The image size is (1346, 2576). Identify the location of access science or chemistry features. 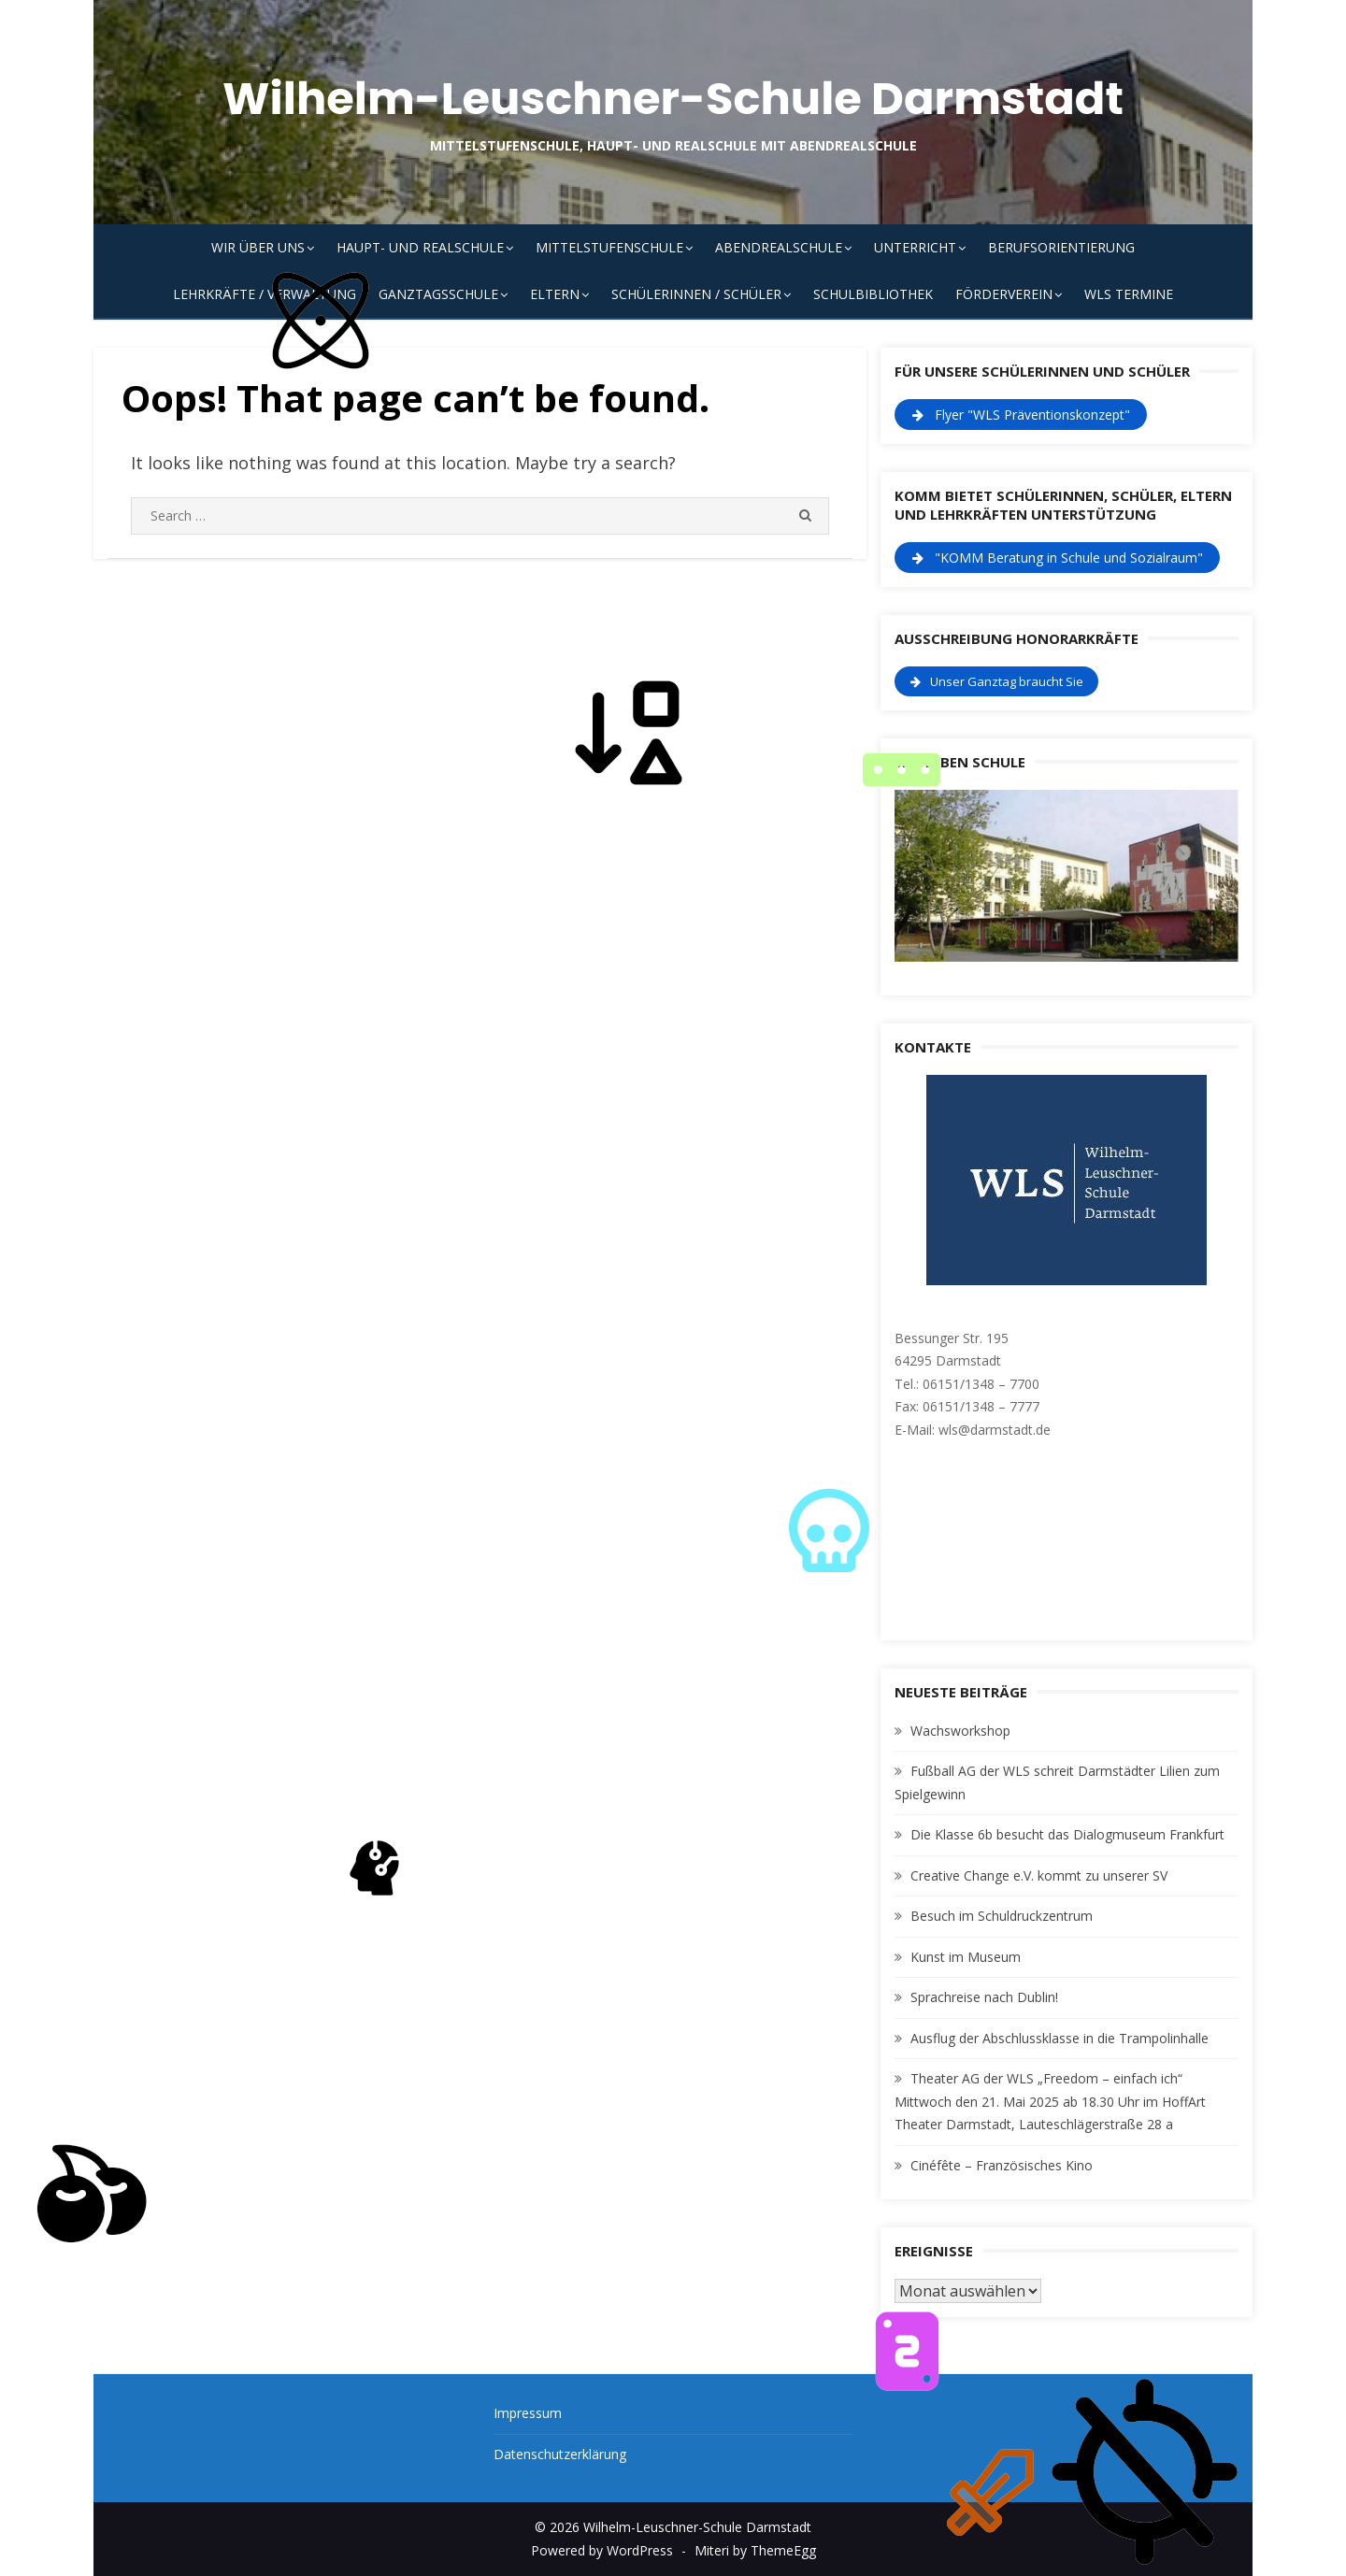
(321, 321).